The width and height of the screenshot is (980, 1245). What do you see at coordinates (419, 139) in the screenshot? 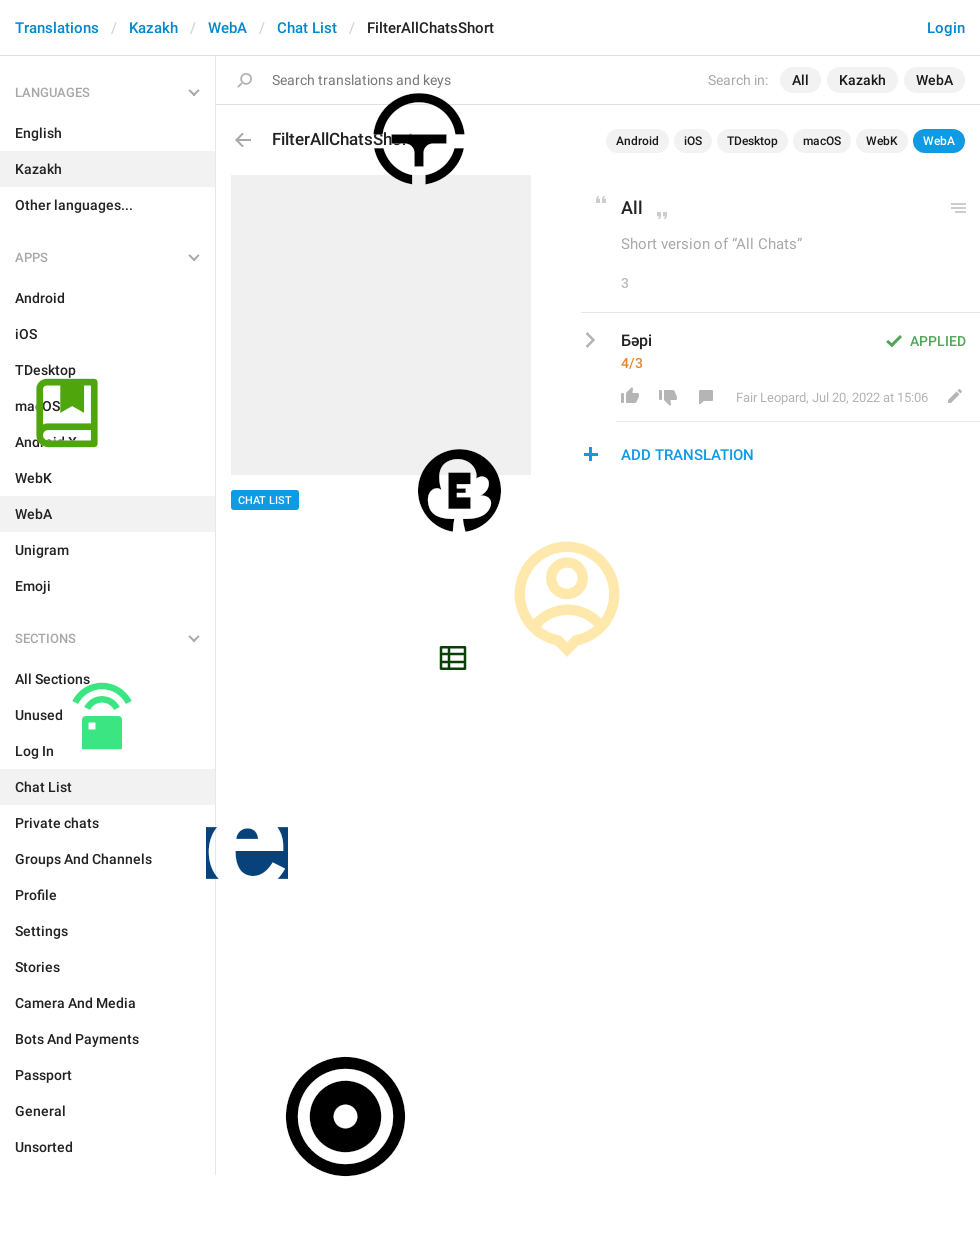
I see `access driving or navigation mode` at bounding box center [419, 139].